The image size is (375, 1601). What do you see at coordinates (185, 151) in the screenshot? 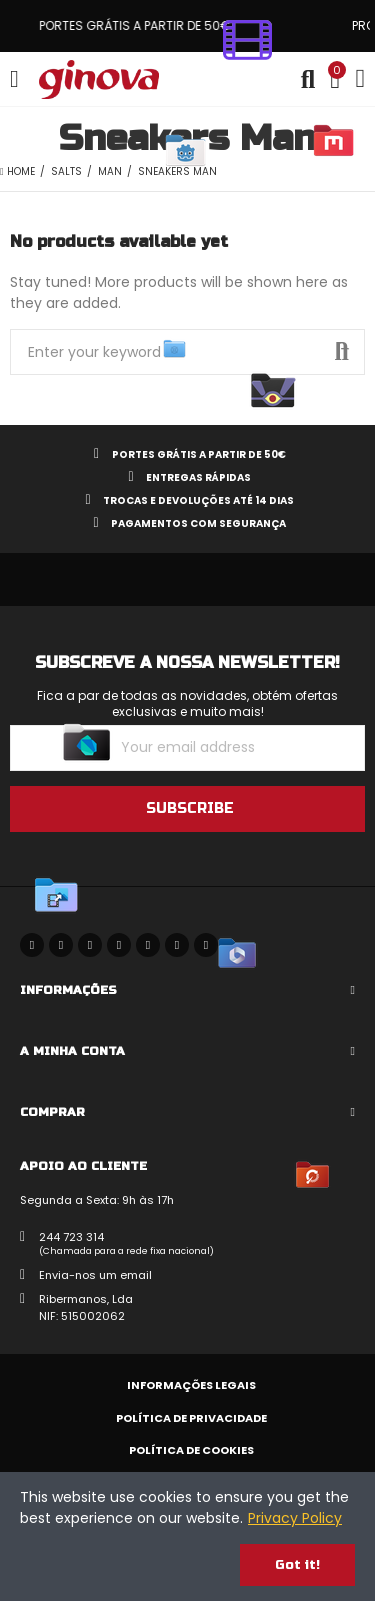
I see `folder containing godot engine project files` at bounding box center [185, 151].